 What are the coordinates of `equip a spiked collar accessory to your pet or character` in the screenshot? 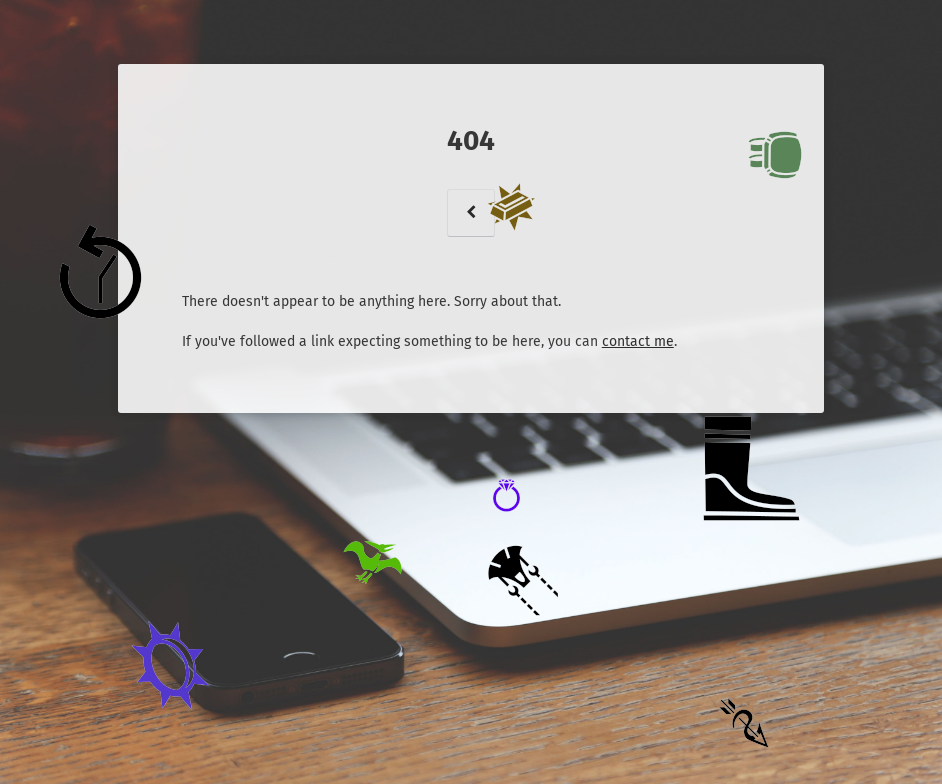 It's located at (170, 665).